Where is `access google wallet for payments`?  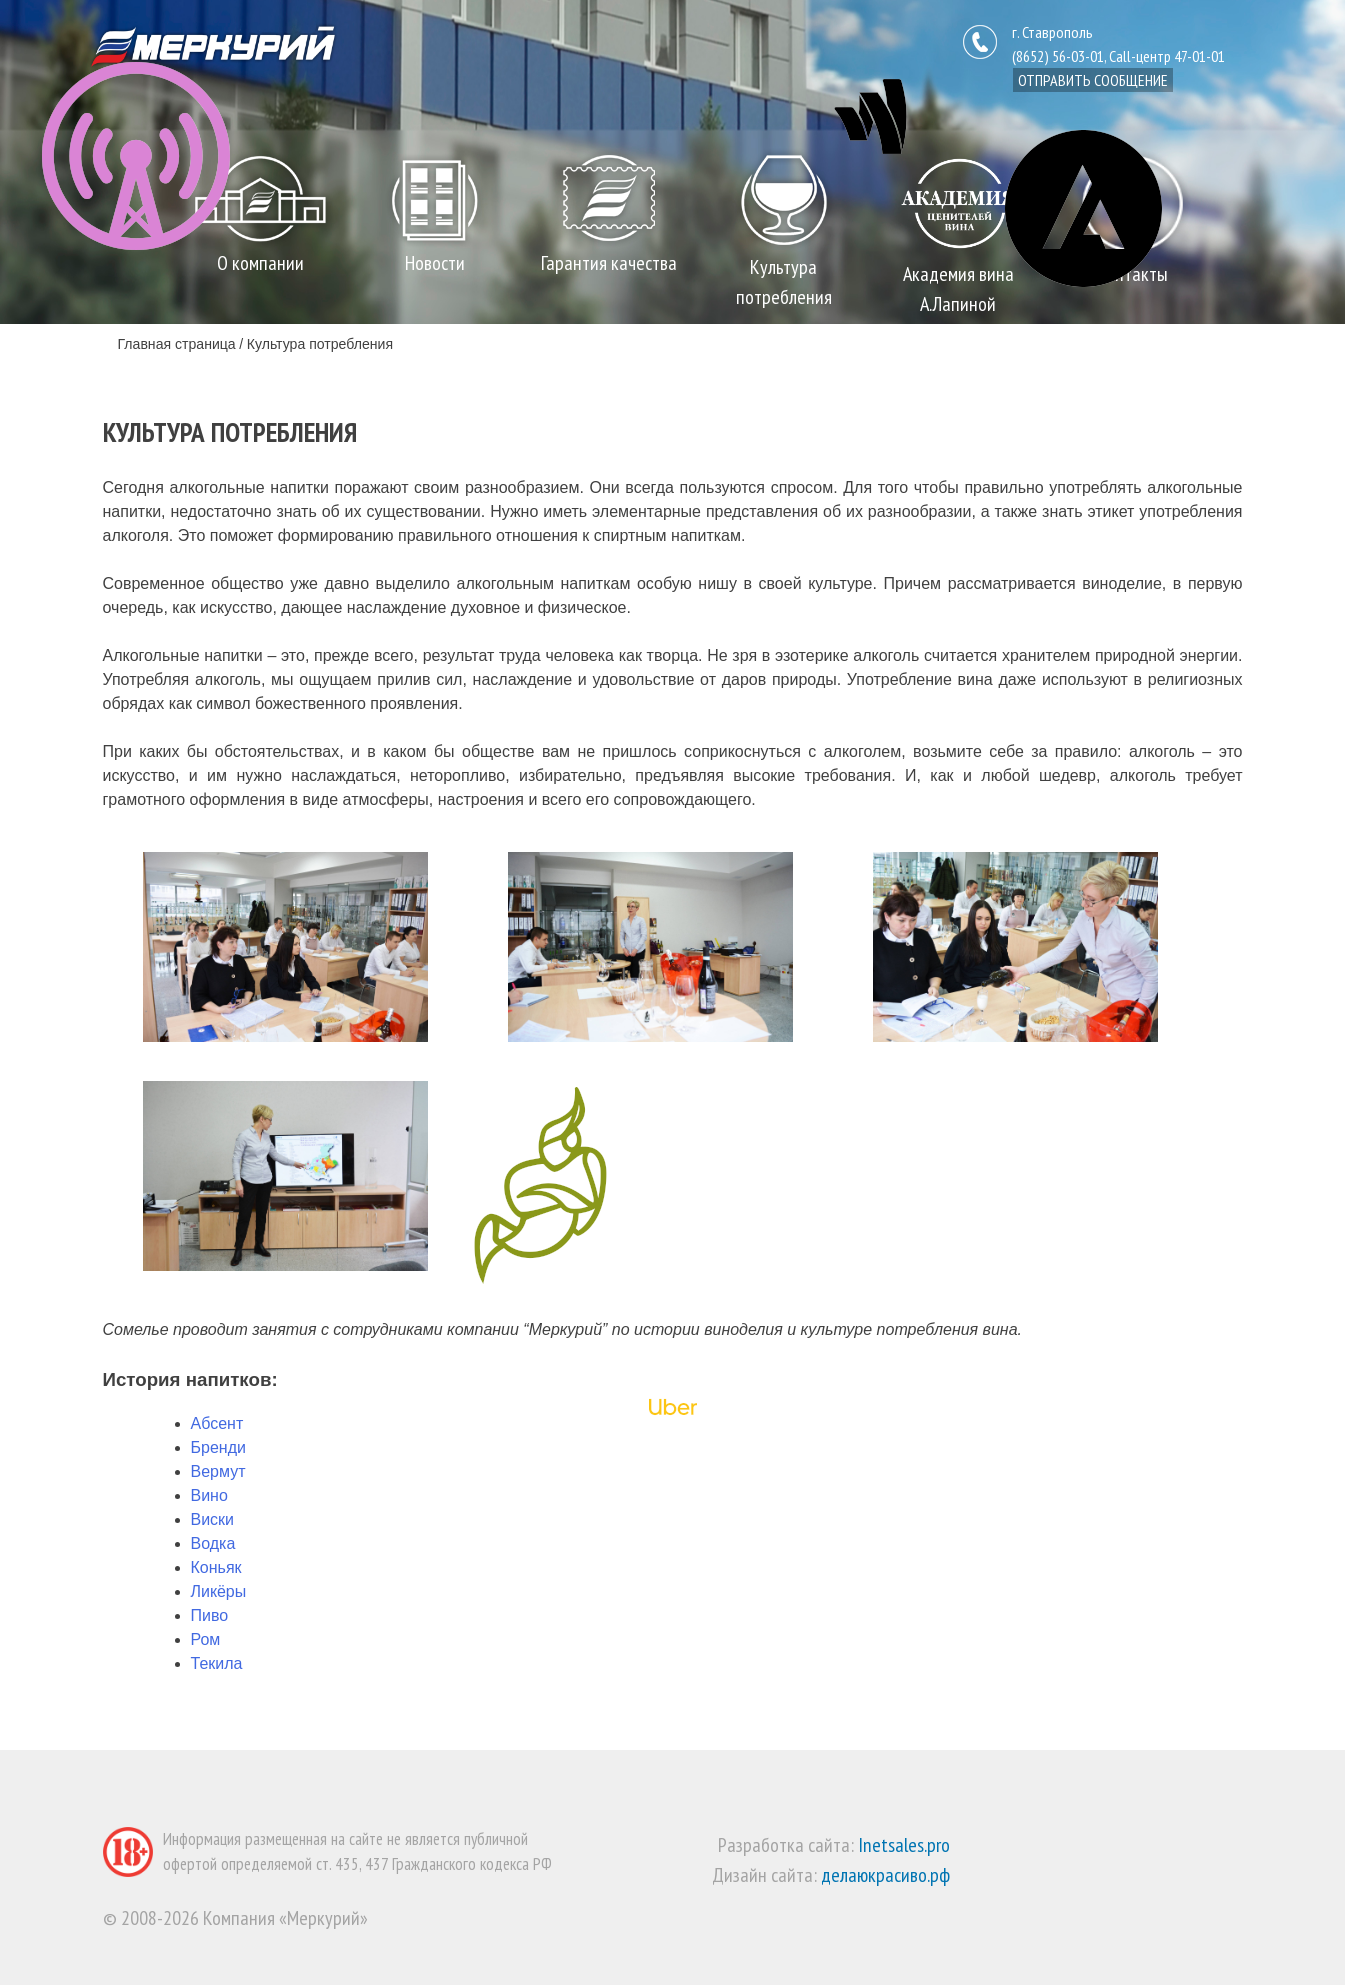 access google wallet for payments is located at coordinates (870, 116).